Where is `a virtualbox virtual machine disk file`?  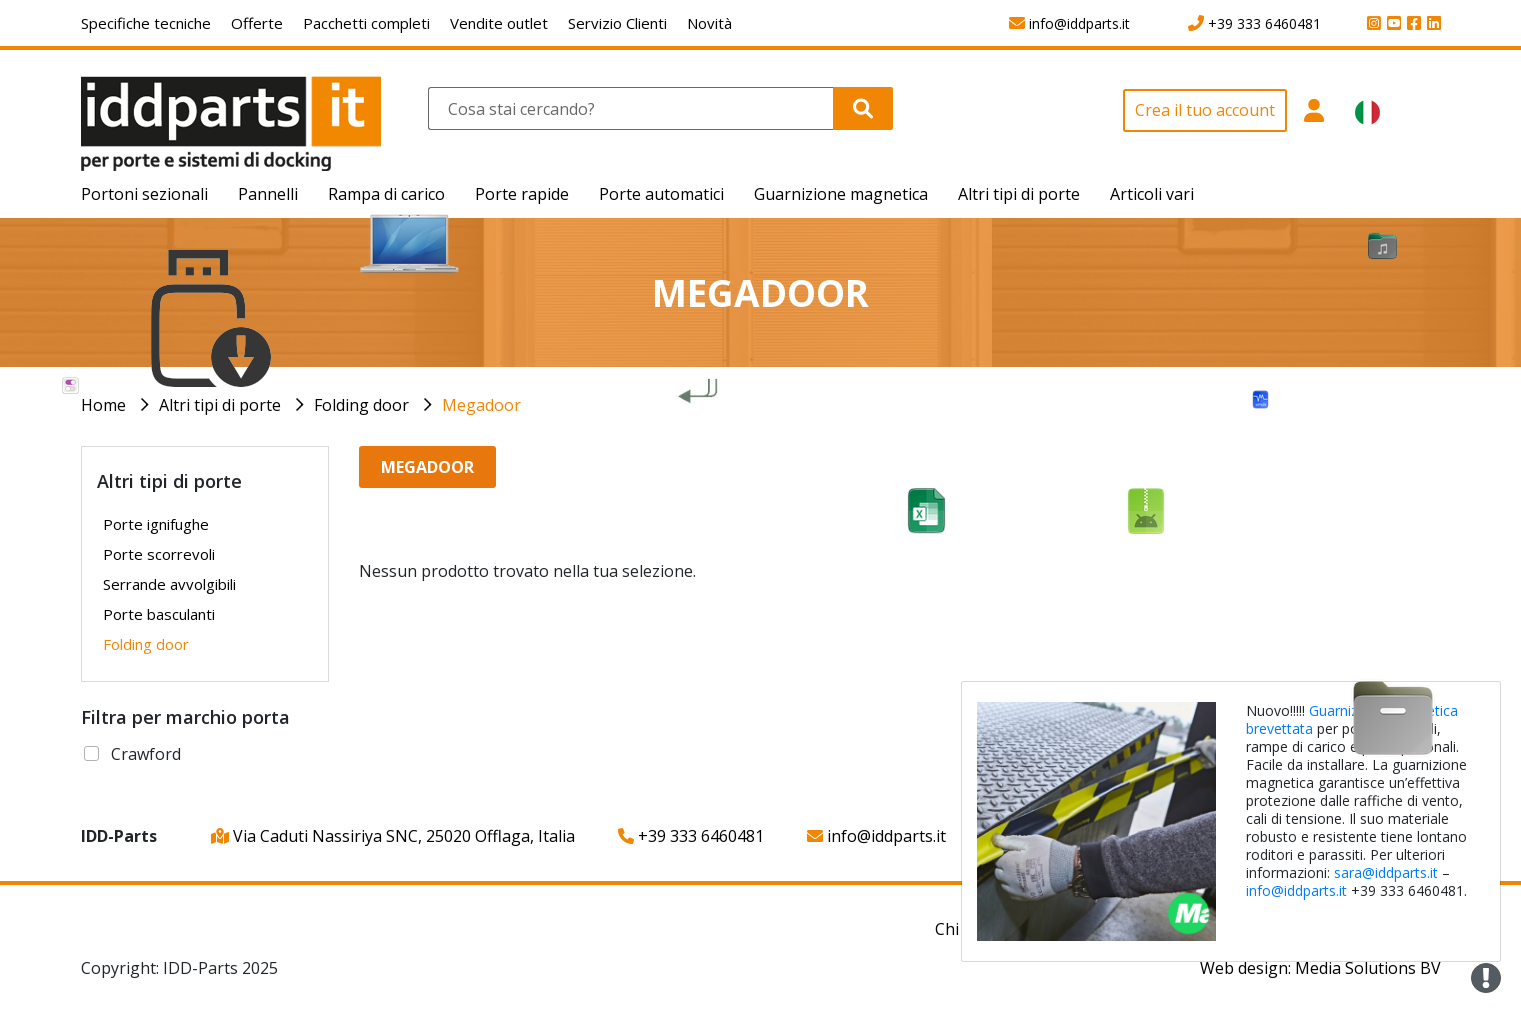 a virtualbox virtual machine disk file is located at coordinates (1260, 399).